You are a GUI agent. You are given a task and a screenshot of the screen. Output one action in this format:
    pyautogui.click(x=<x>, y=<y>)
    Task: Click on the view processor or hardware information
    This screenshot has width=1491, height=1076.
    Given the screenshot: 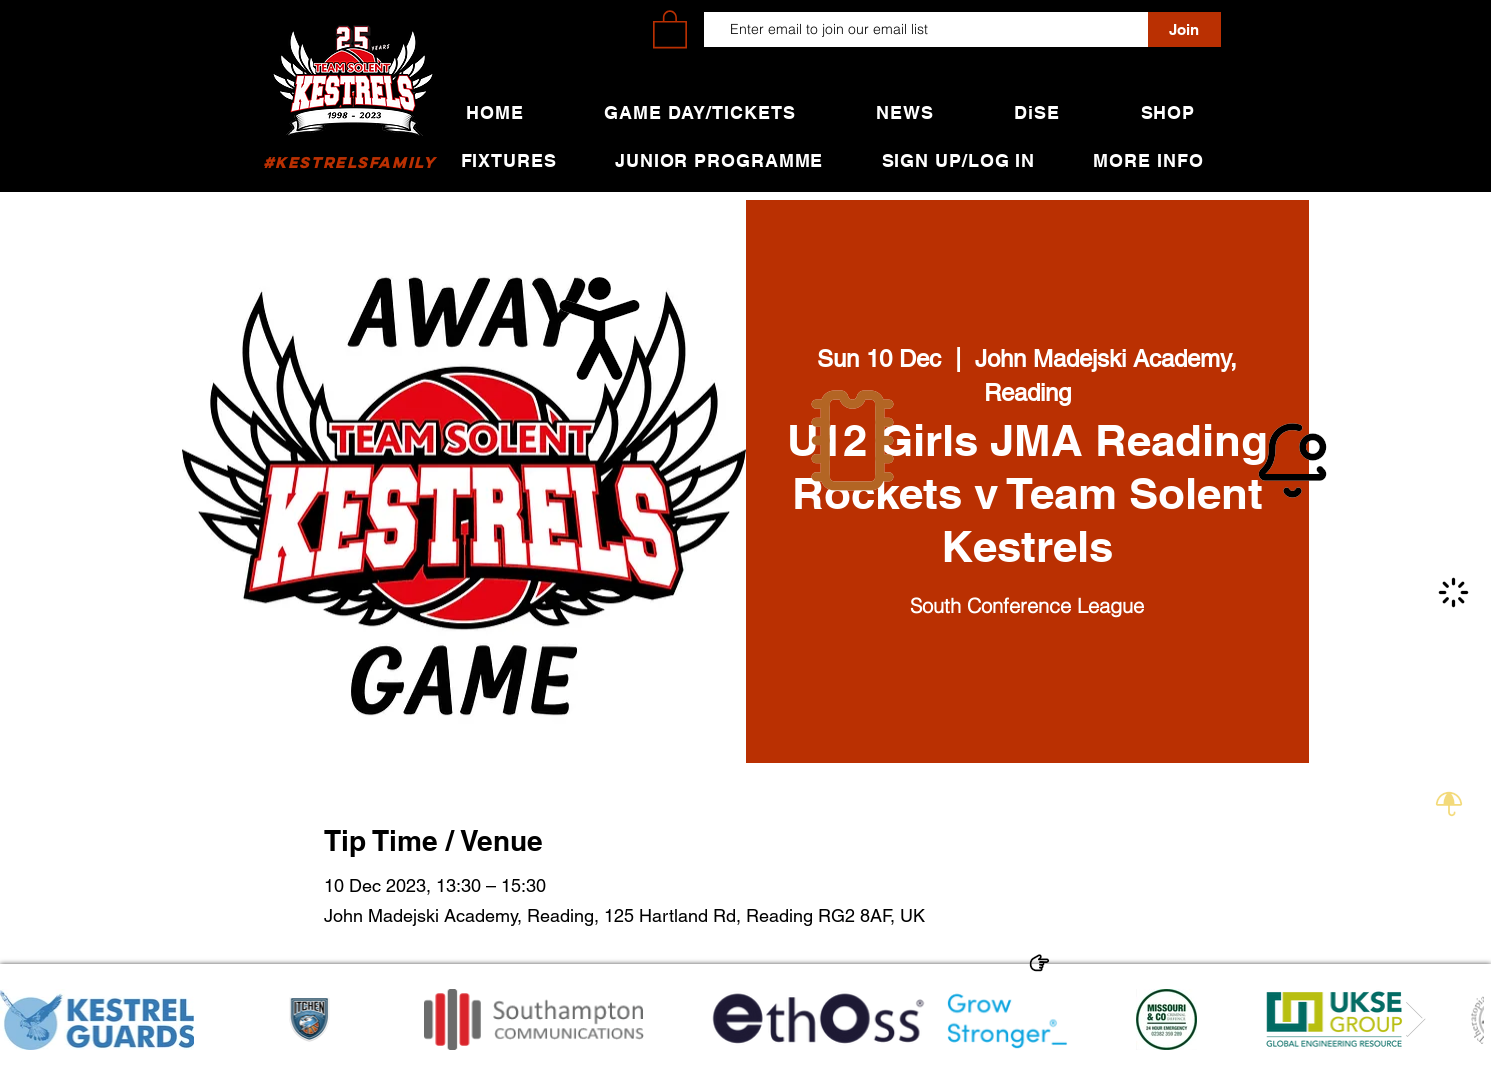 What is the action you would take?
    pyautogui.click(x=852, y=440)
    